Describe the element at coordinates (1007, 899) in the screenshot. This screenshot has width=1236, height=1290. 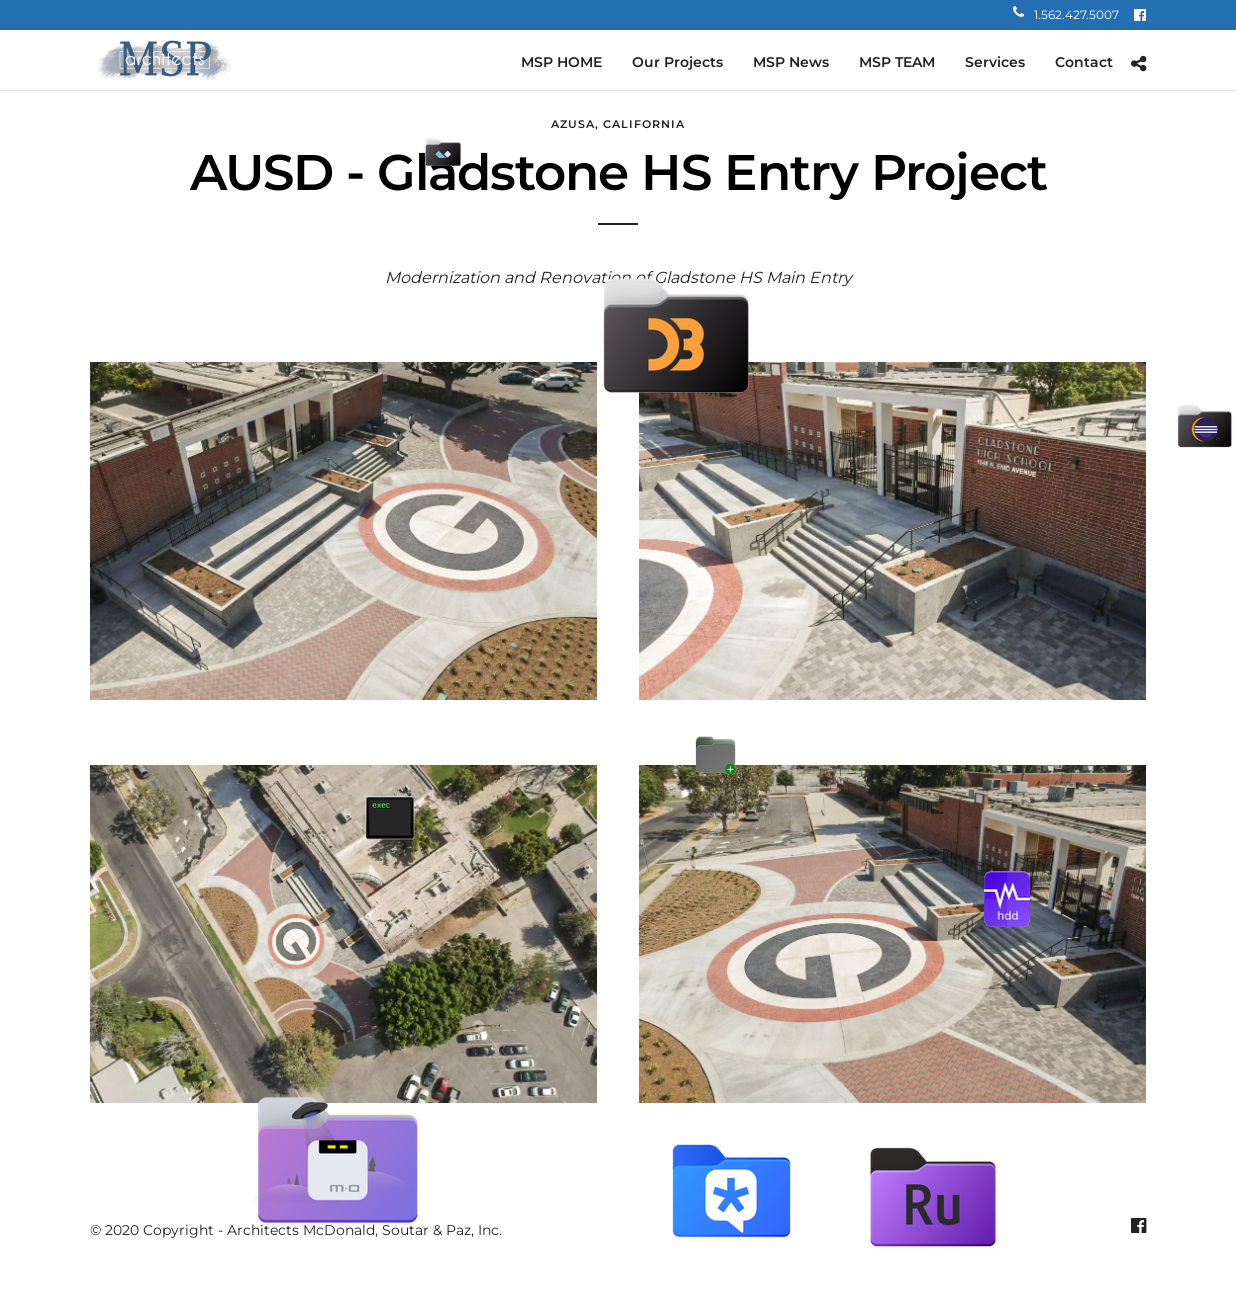
I see `virtualbox hard disk drive file` at that location.